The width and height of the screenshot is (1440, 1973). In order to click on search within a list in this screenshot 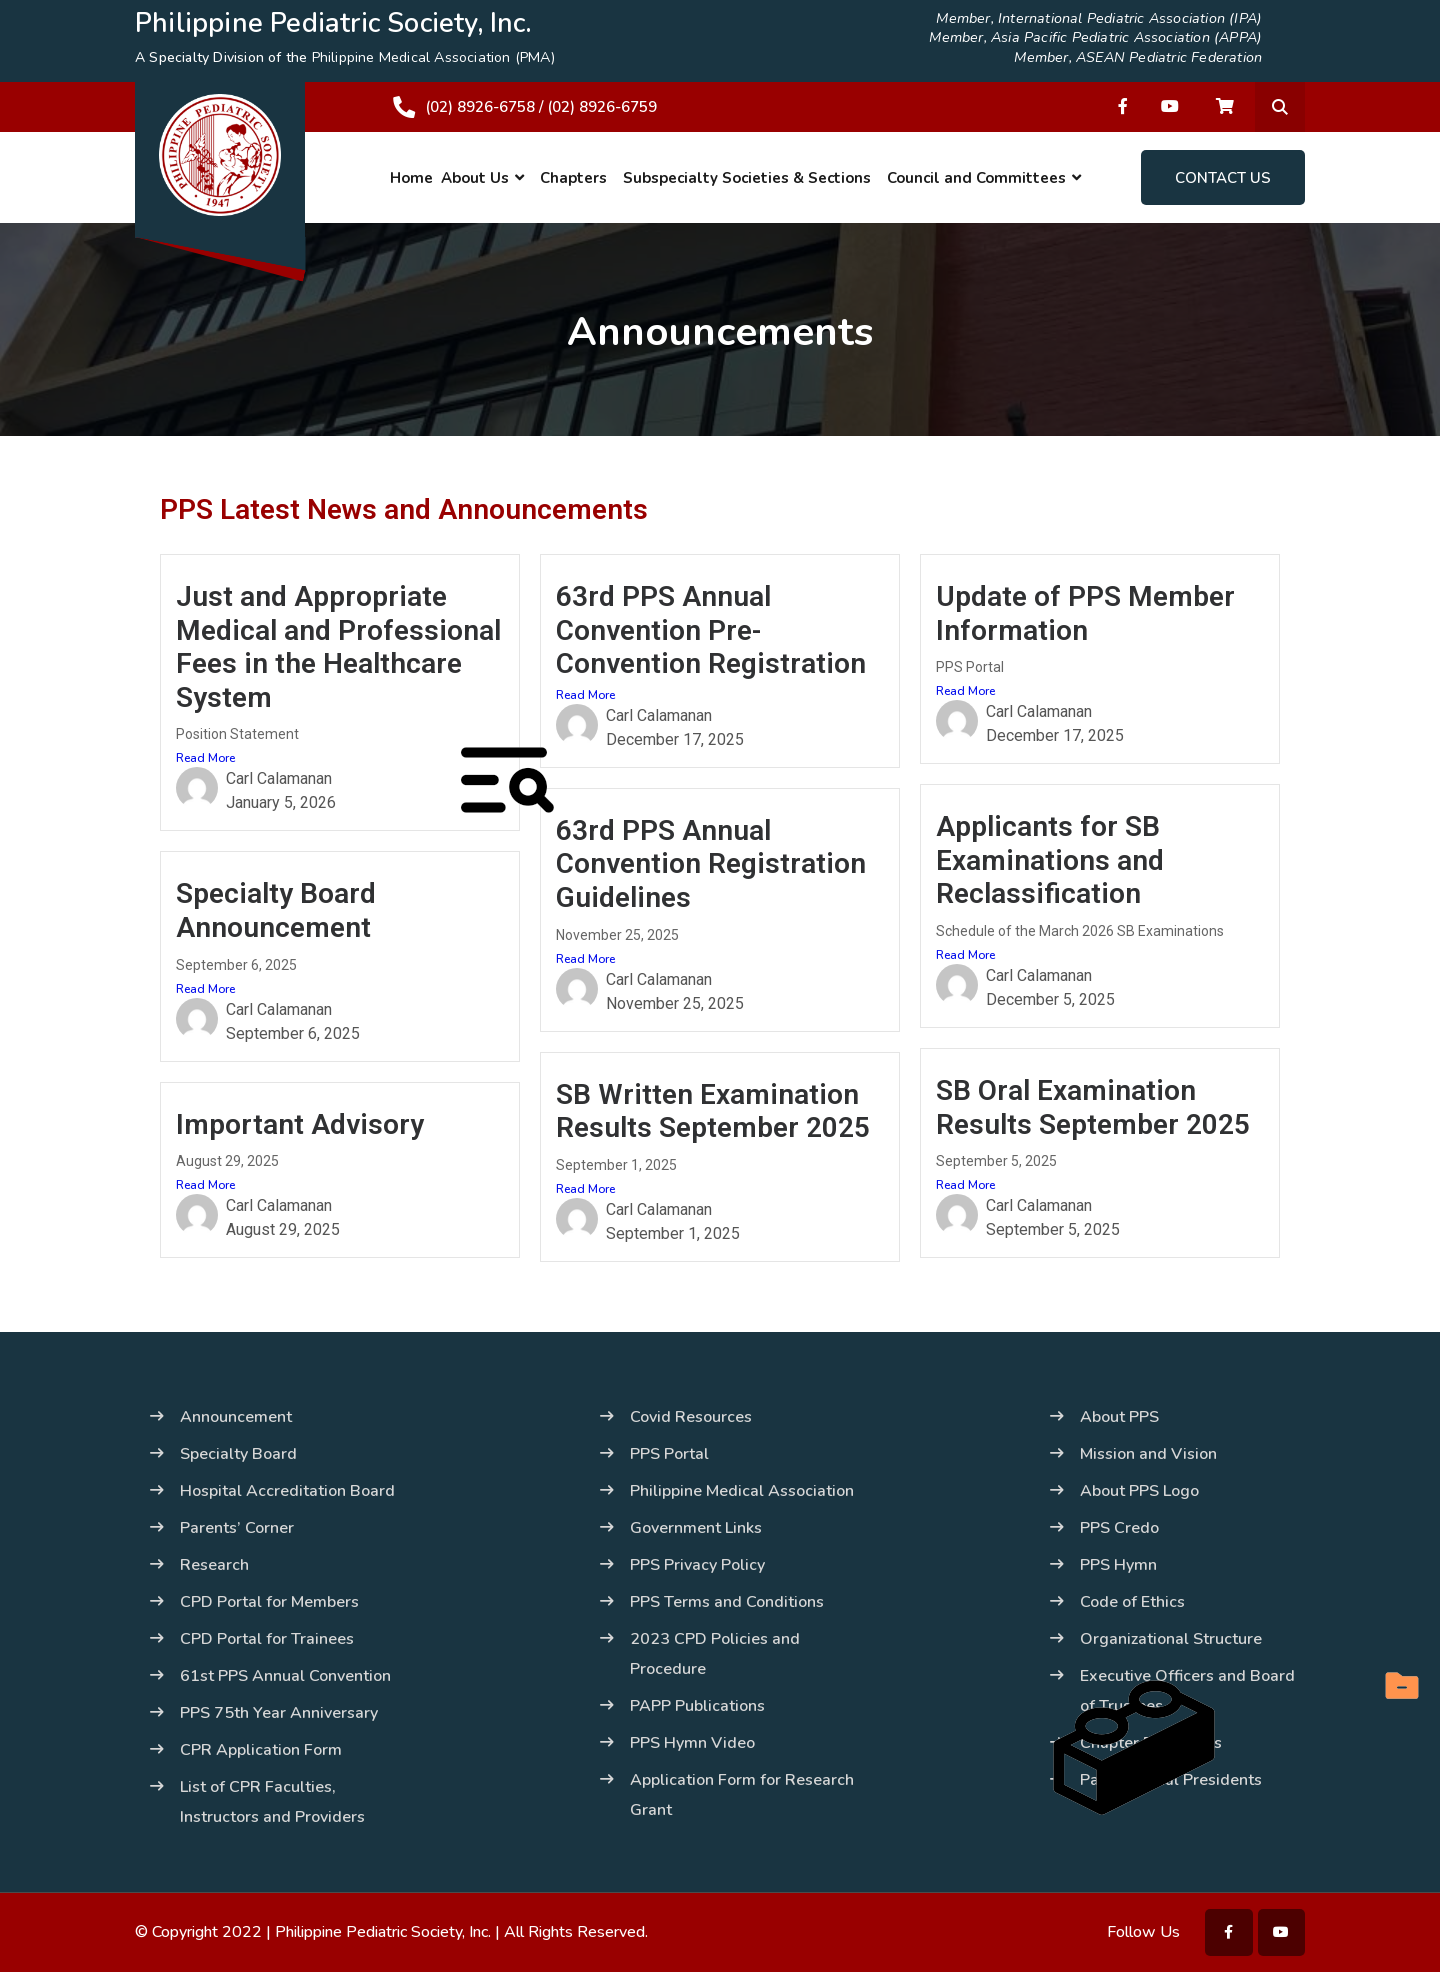, I will do `click(504, 780)`.